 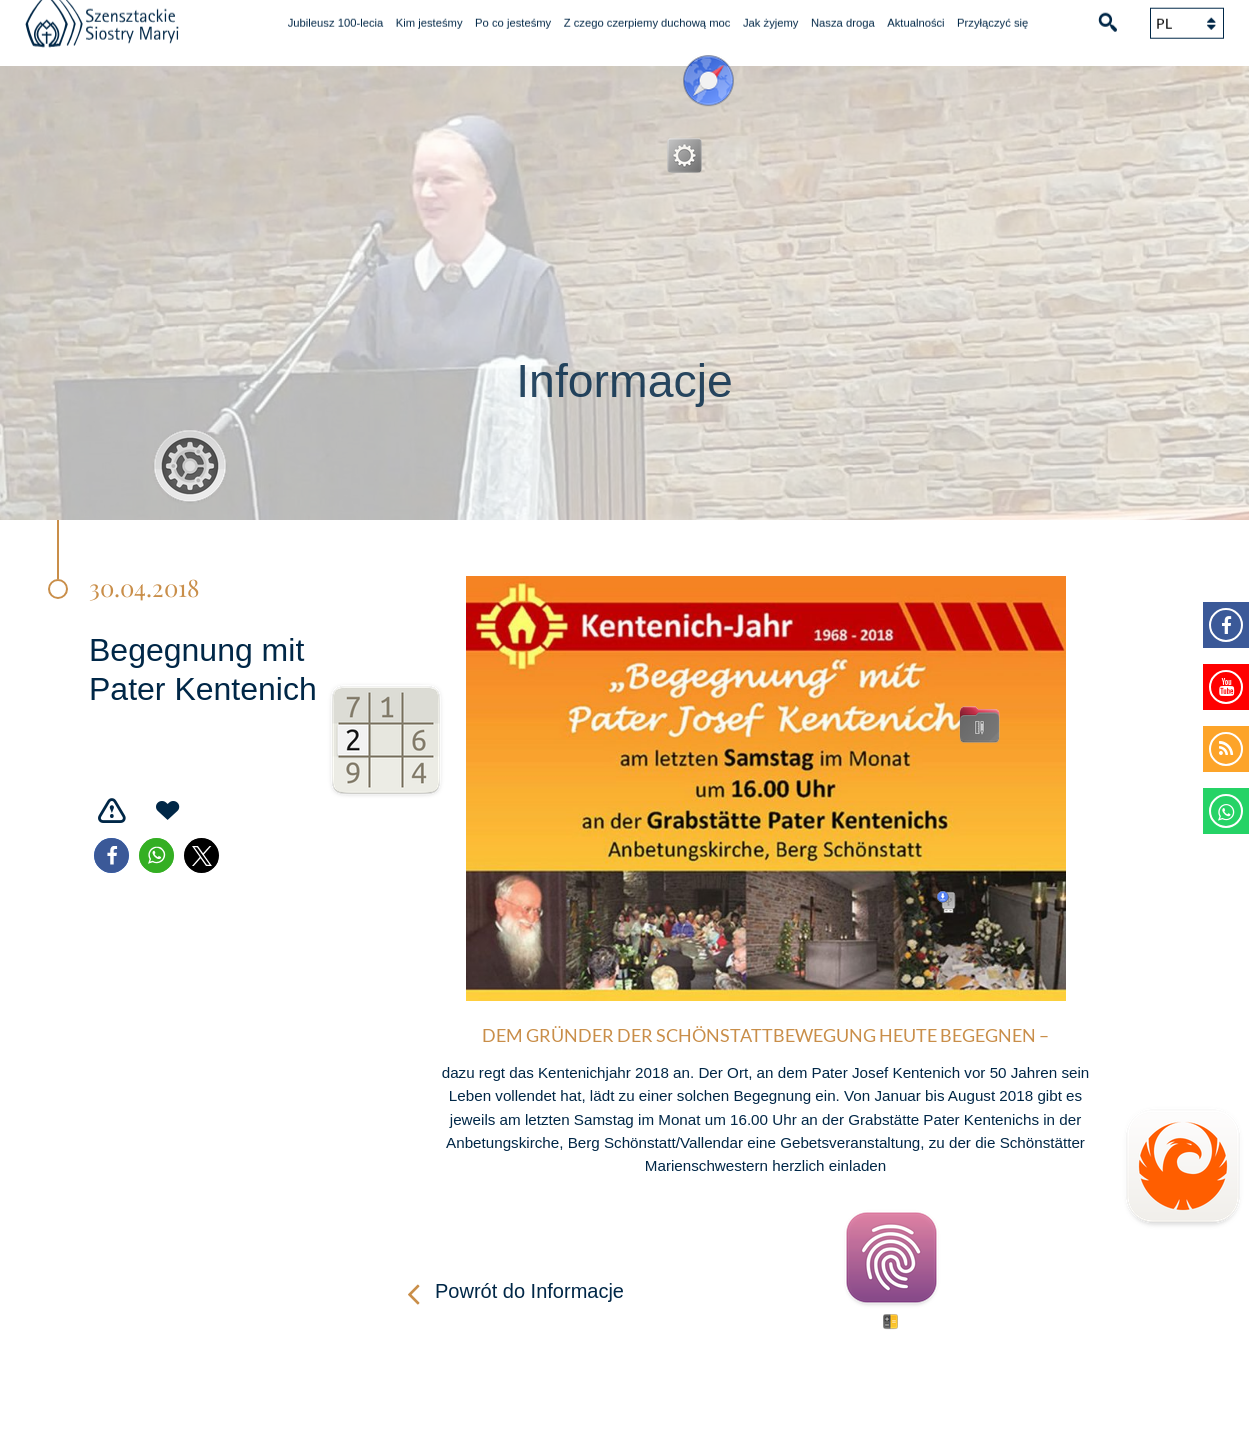 I want to click on open the calculator app, so click(x=890, y=1321).